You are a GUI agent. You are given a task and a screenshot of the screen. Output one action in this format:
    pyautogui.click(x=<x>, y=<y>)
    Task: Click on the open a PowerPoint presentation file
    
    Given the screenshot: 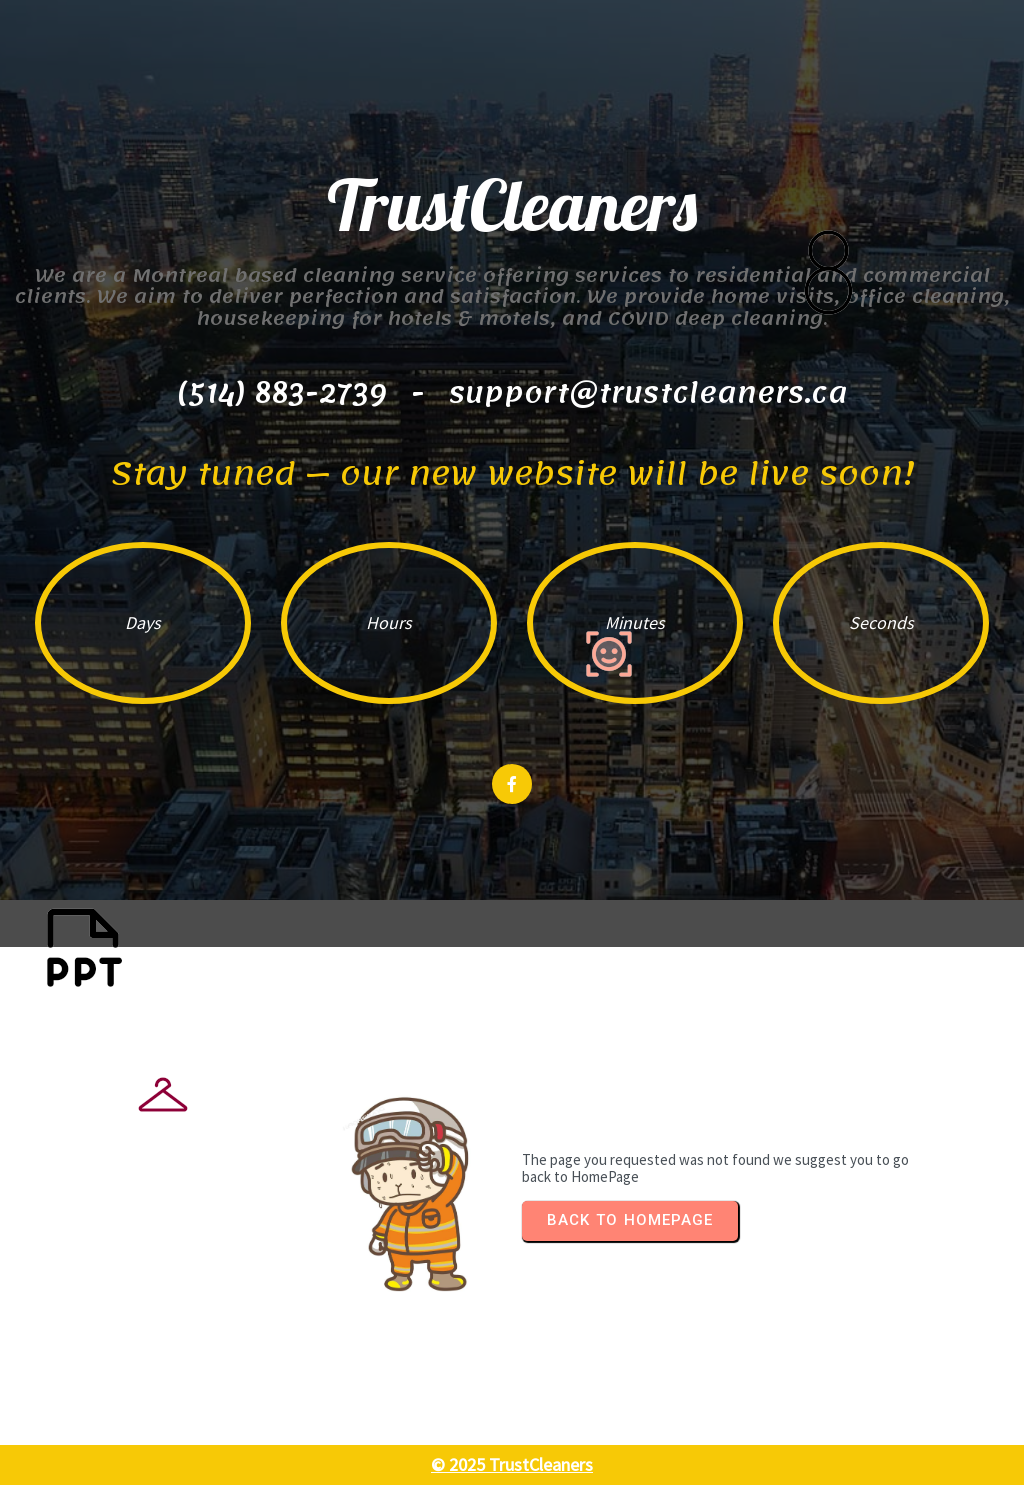 What is the action you would take?
    pyautogui.click(x=83, y=951)
    